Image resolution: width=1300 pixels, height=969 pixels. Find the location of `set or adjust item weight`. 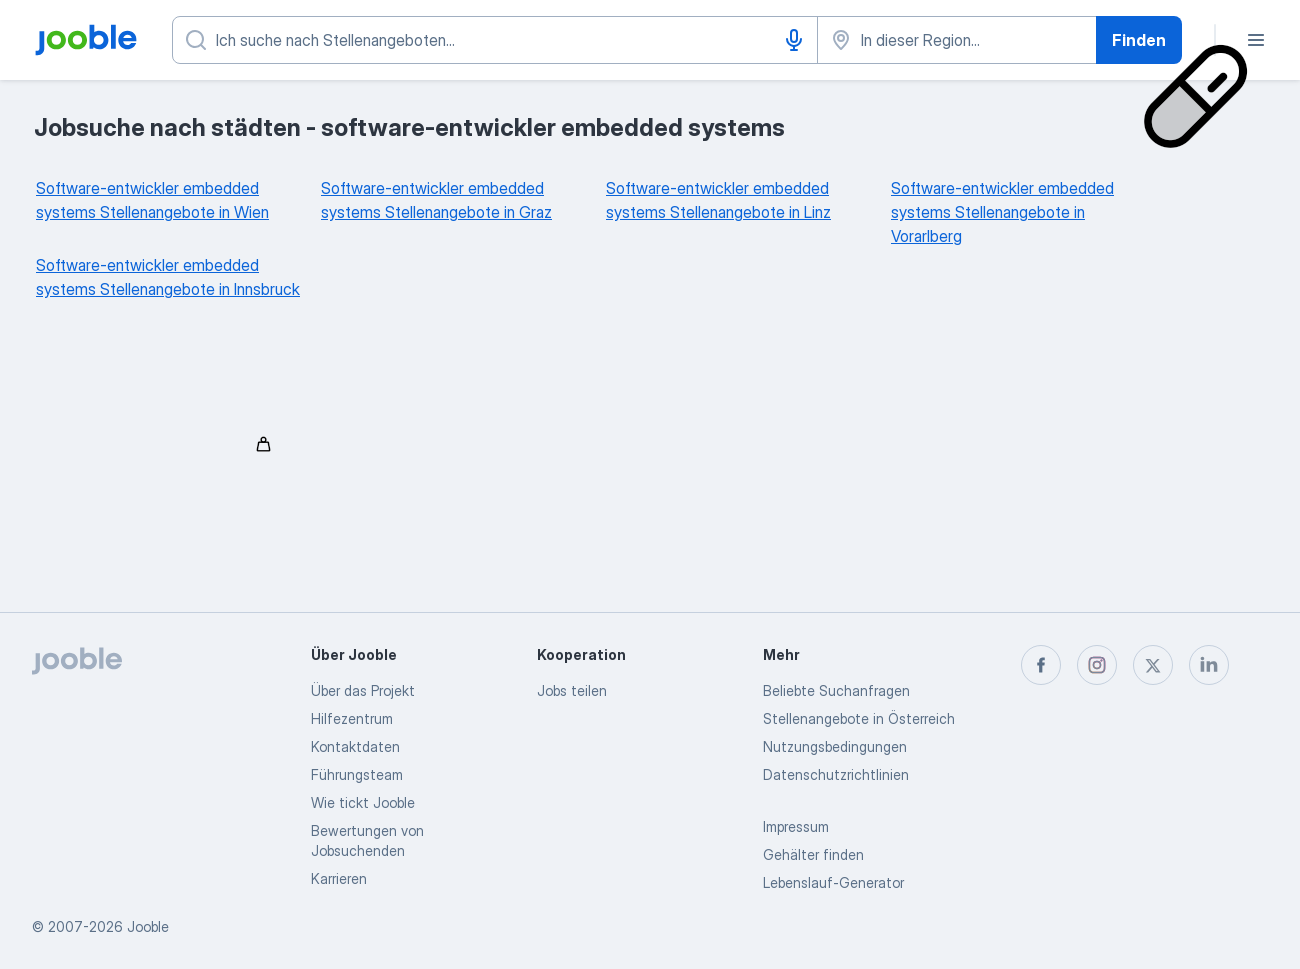

set or adjust item weight is located at coordinates (263, 444).